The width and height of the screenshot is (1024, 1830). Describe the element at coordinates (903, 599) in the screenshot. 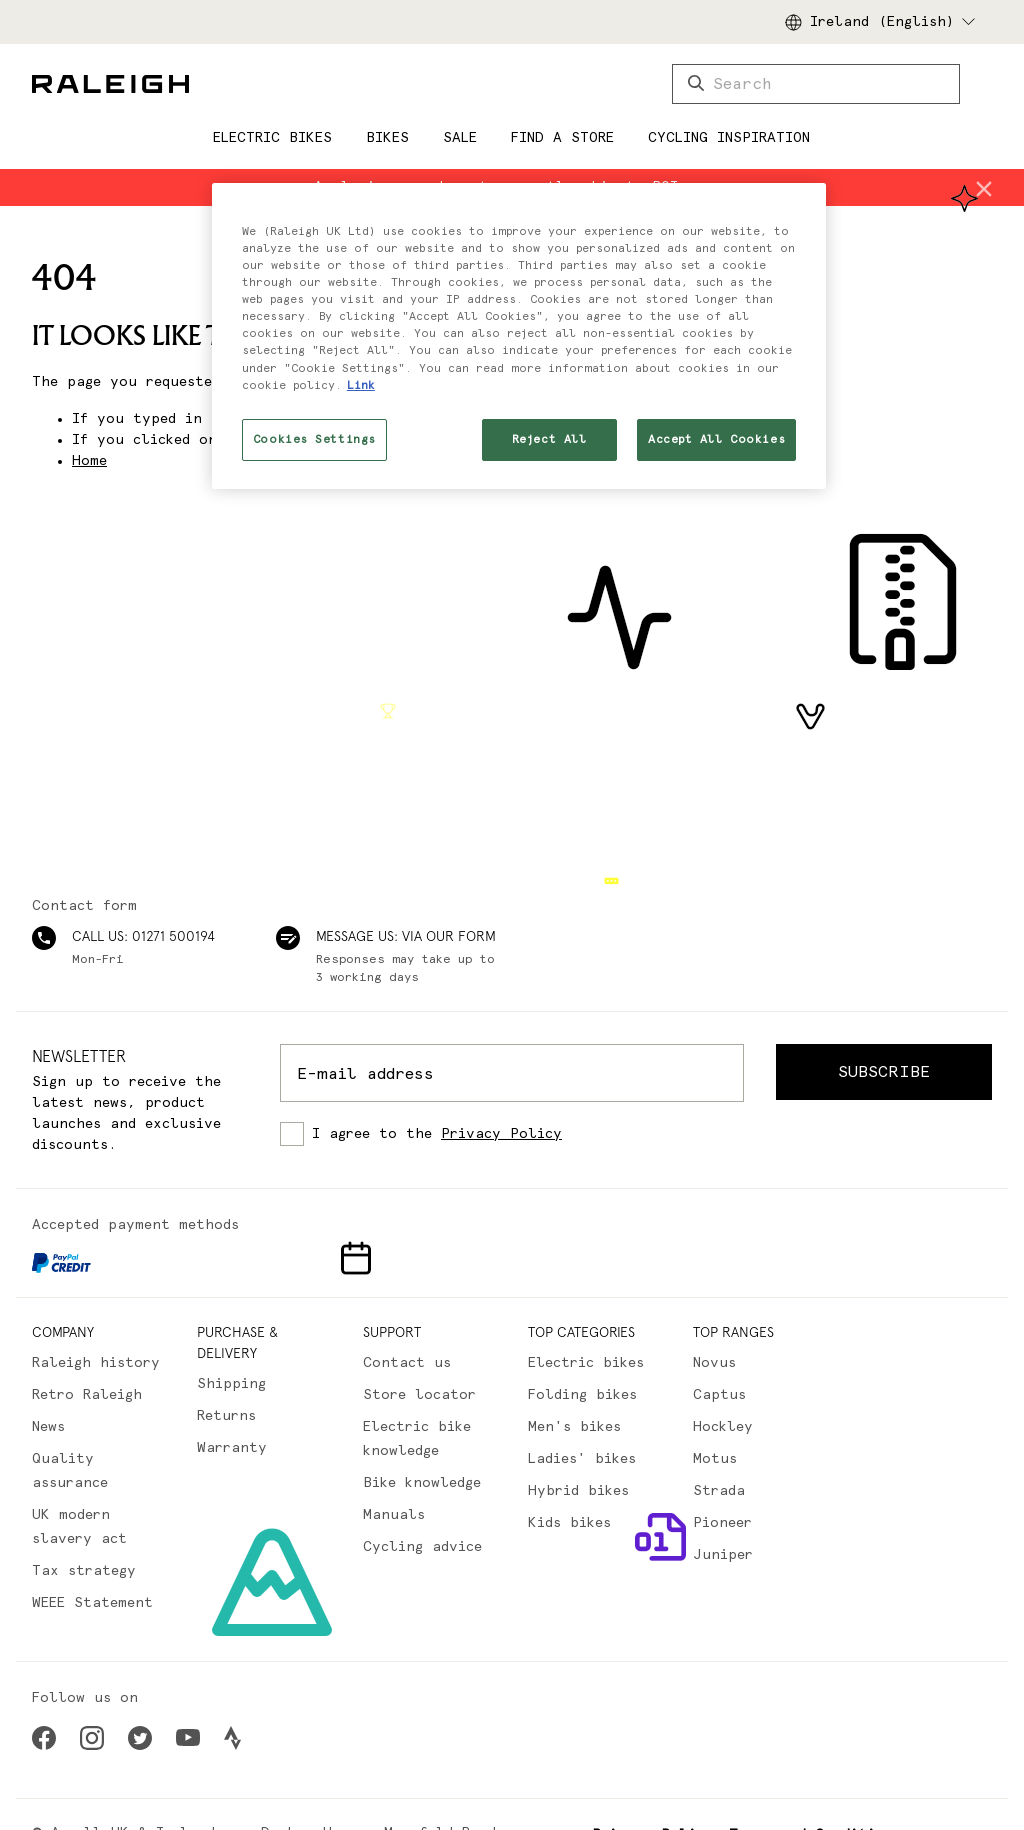

I see `view or open a compressed zip file` at that location.